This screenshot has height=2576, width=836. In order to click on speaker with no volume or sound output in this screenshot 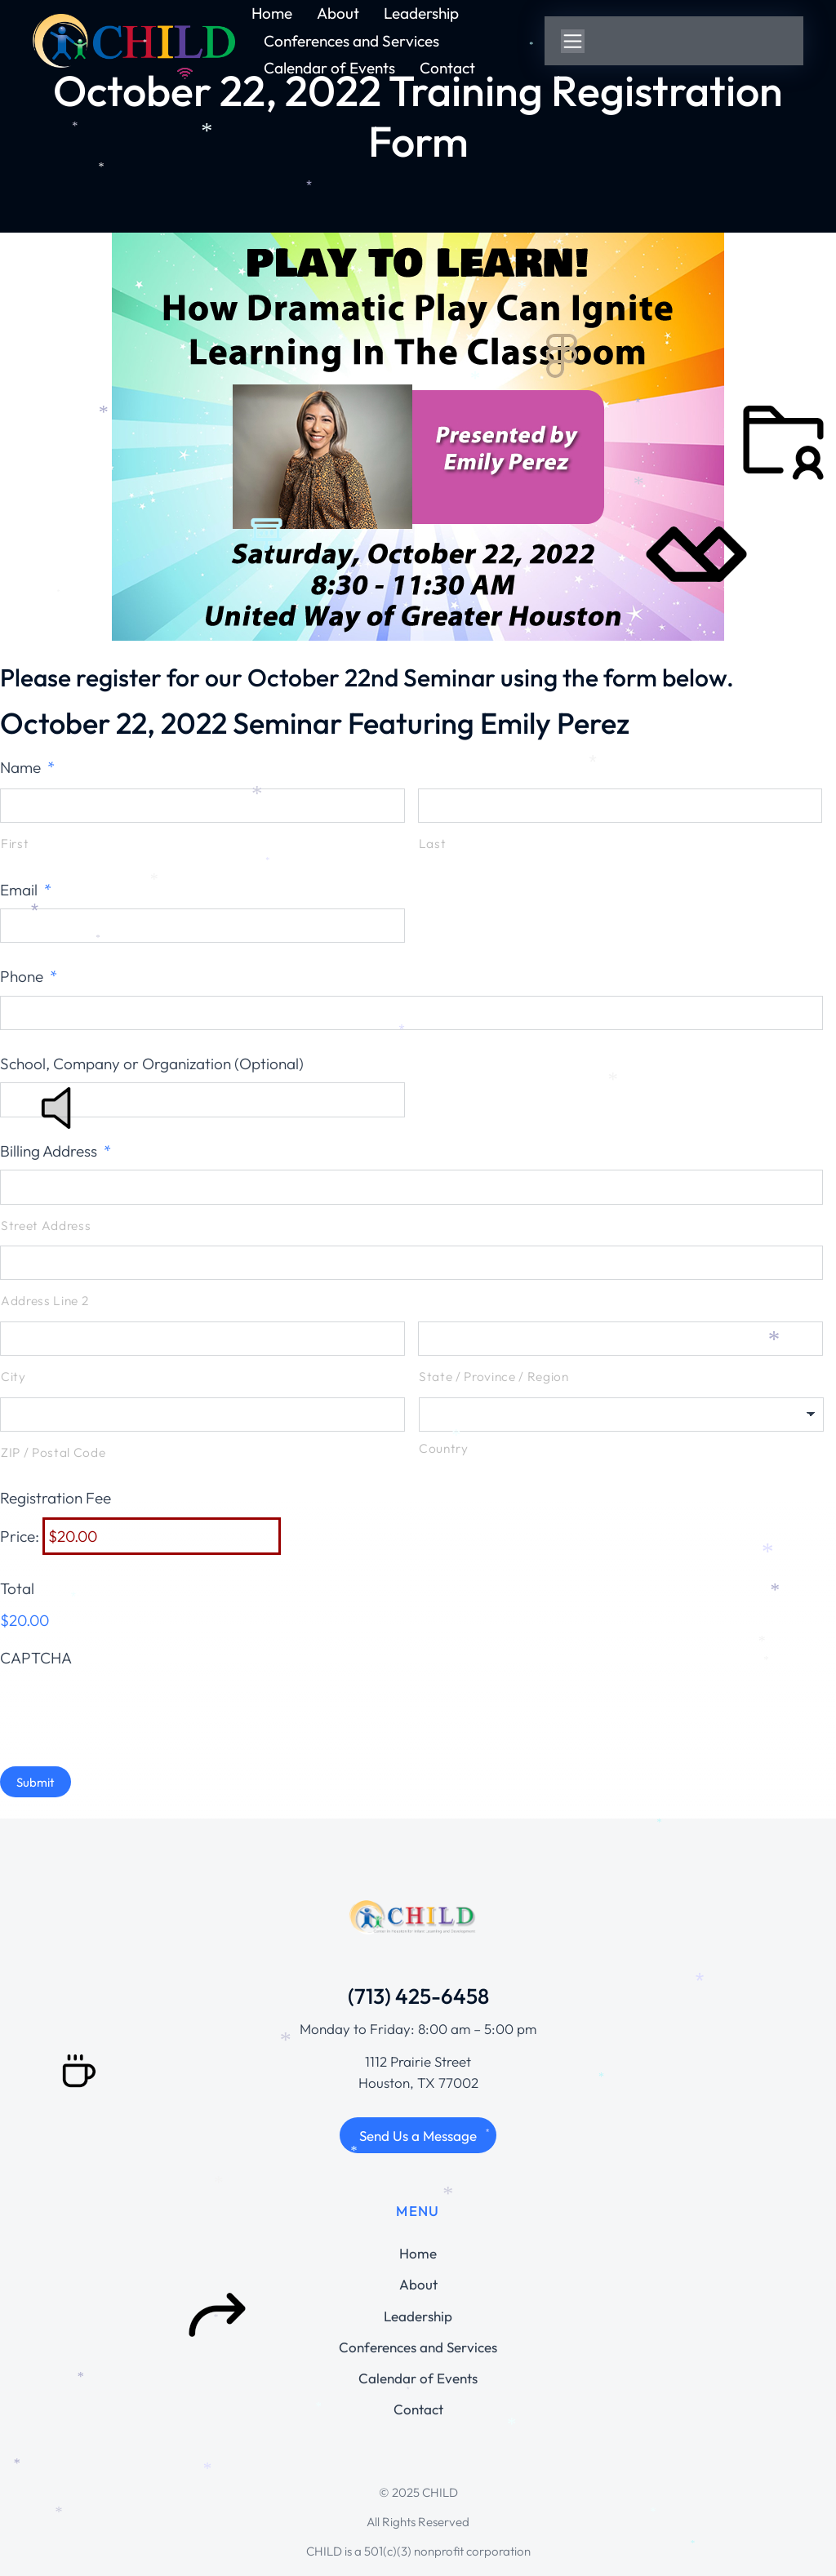, I will do `click(62, 1108)`.